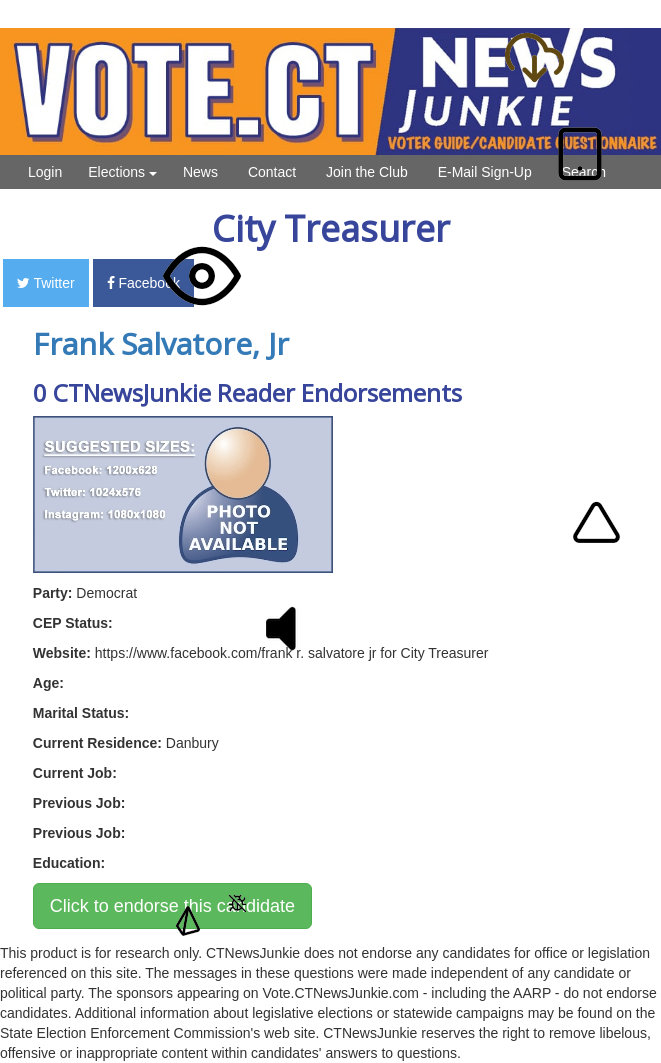  I want to click on switch to tablet view or layout, so click(580, 154).